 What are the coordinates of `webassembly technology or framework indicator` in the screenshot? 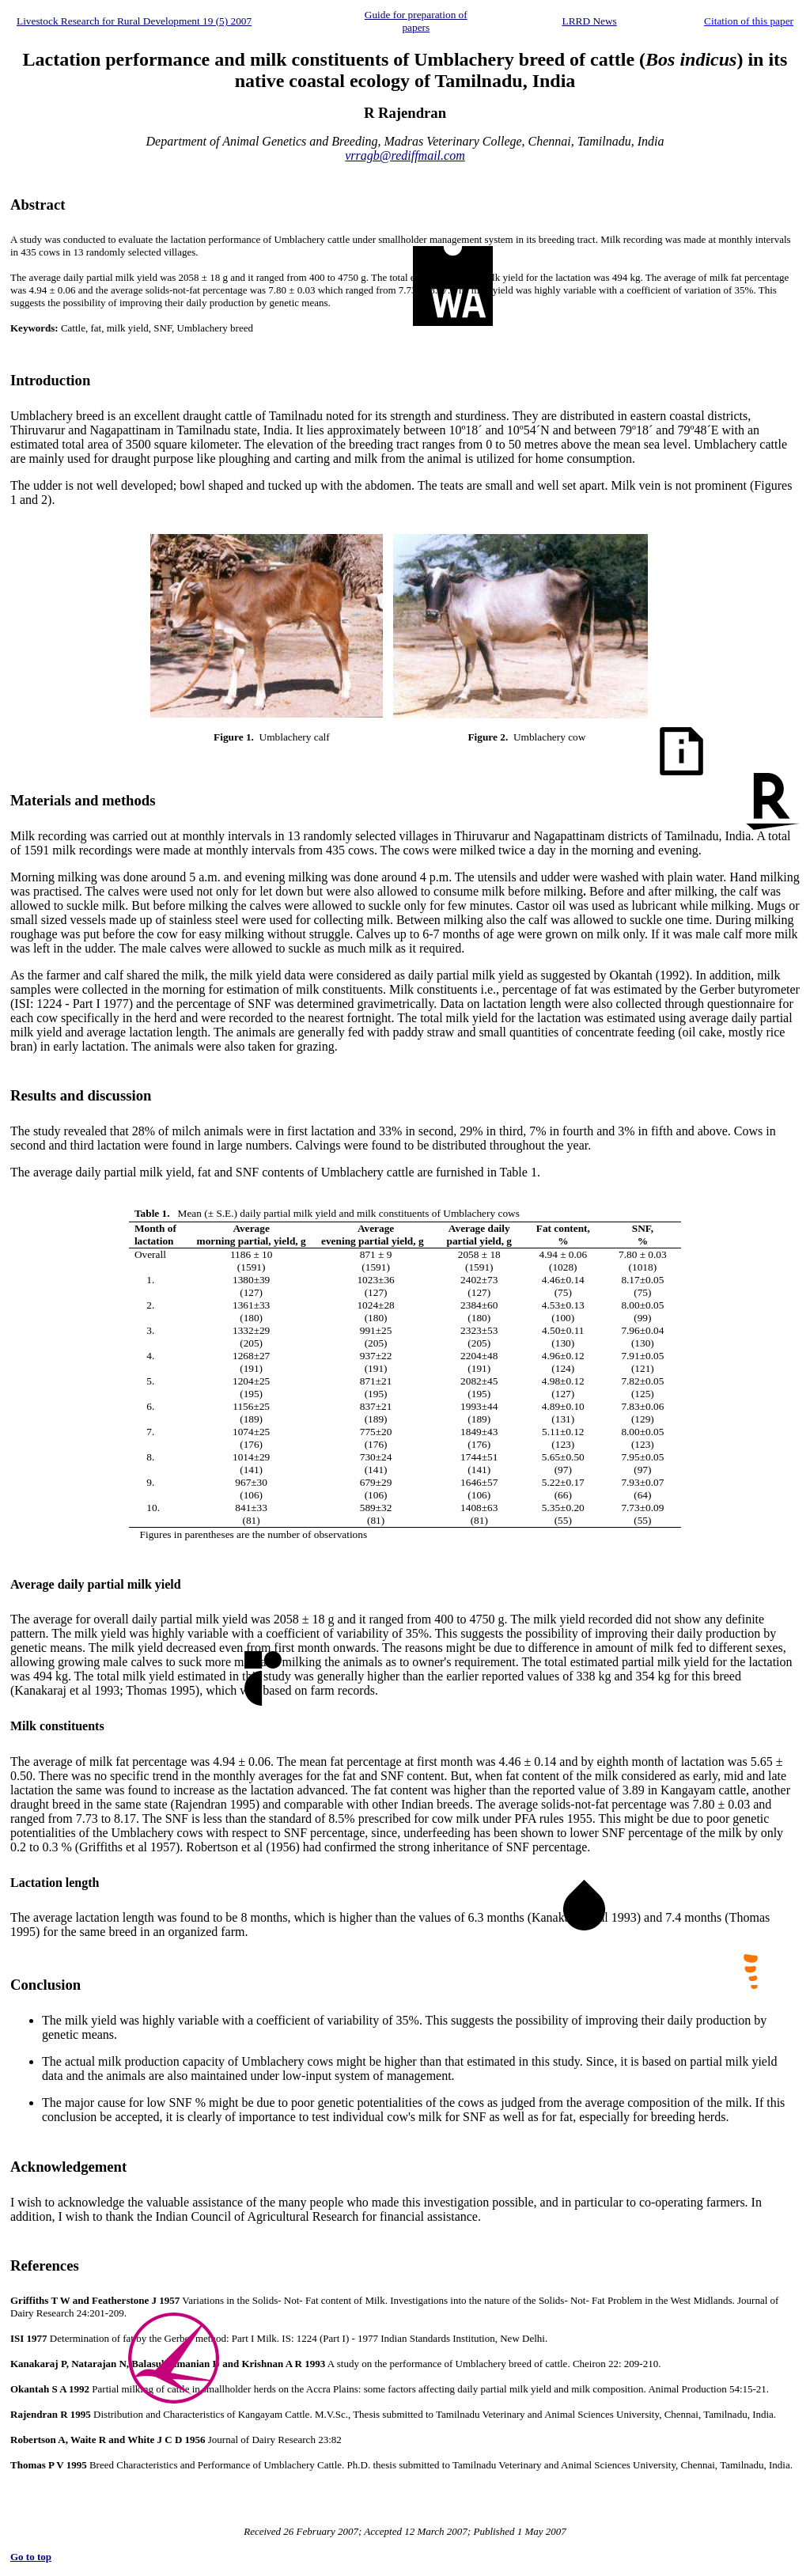 It's located at (452, 286).